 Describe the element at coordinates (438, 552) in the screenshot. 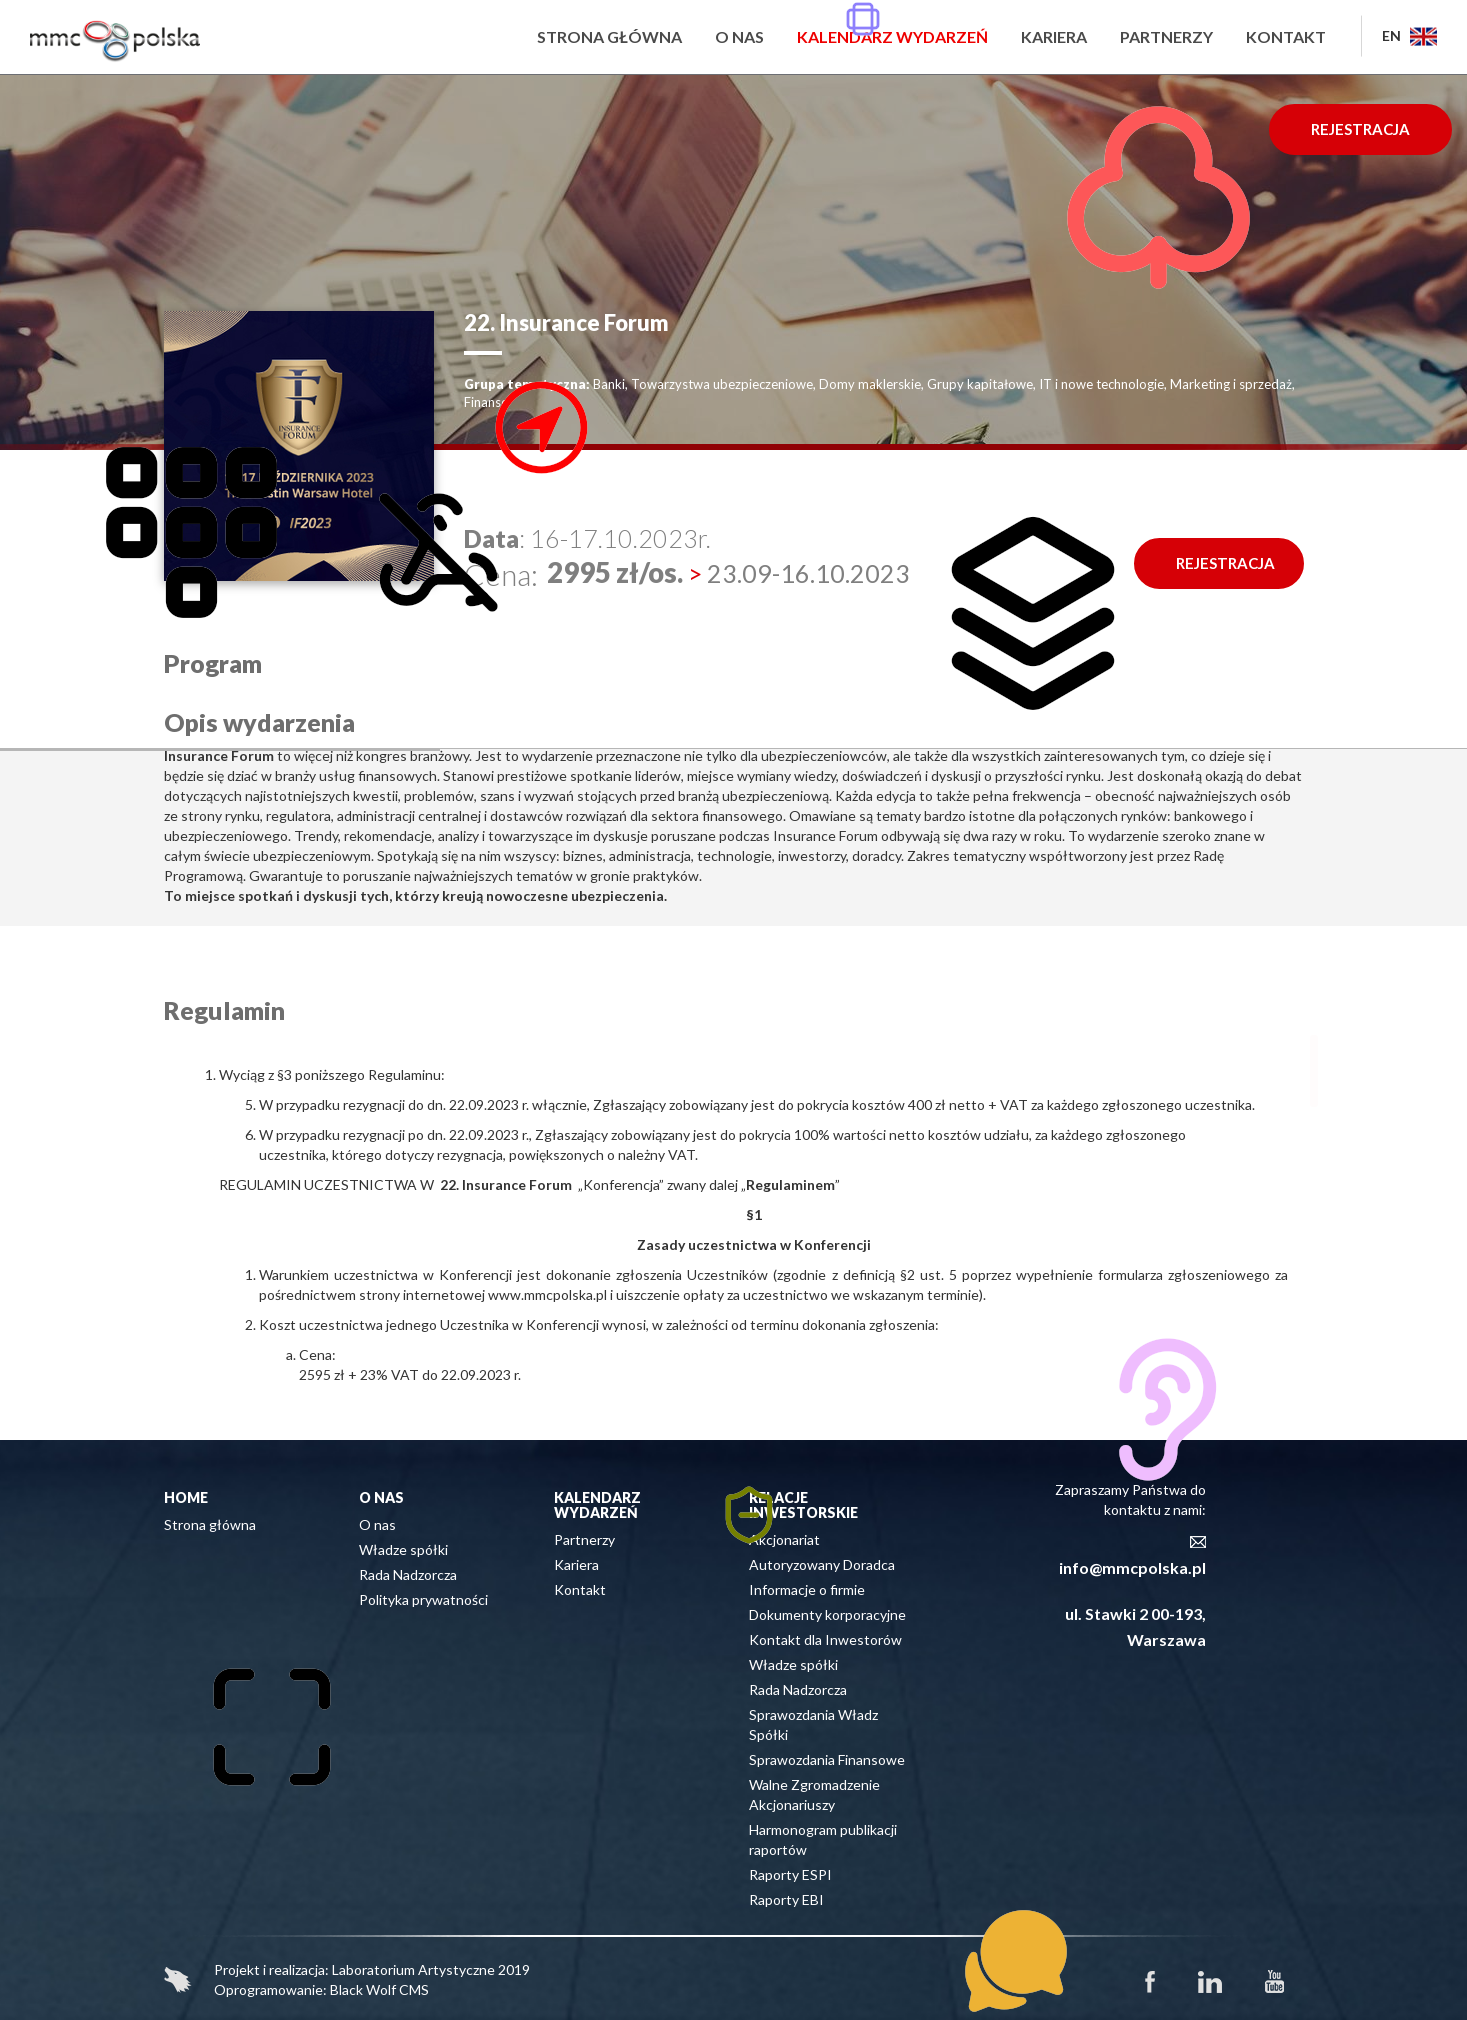

I see `webhook integration disabled` at that location.